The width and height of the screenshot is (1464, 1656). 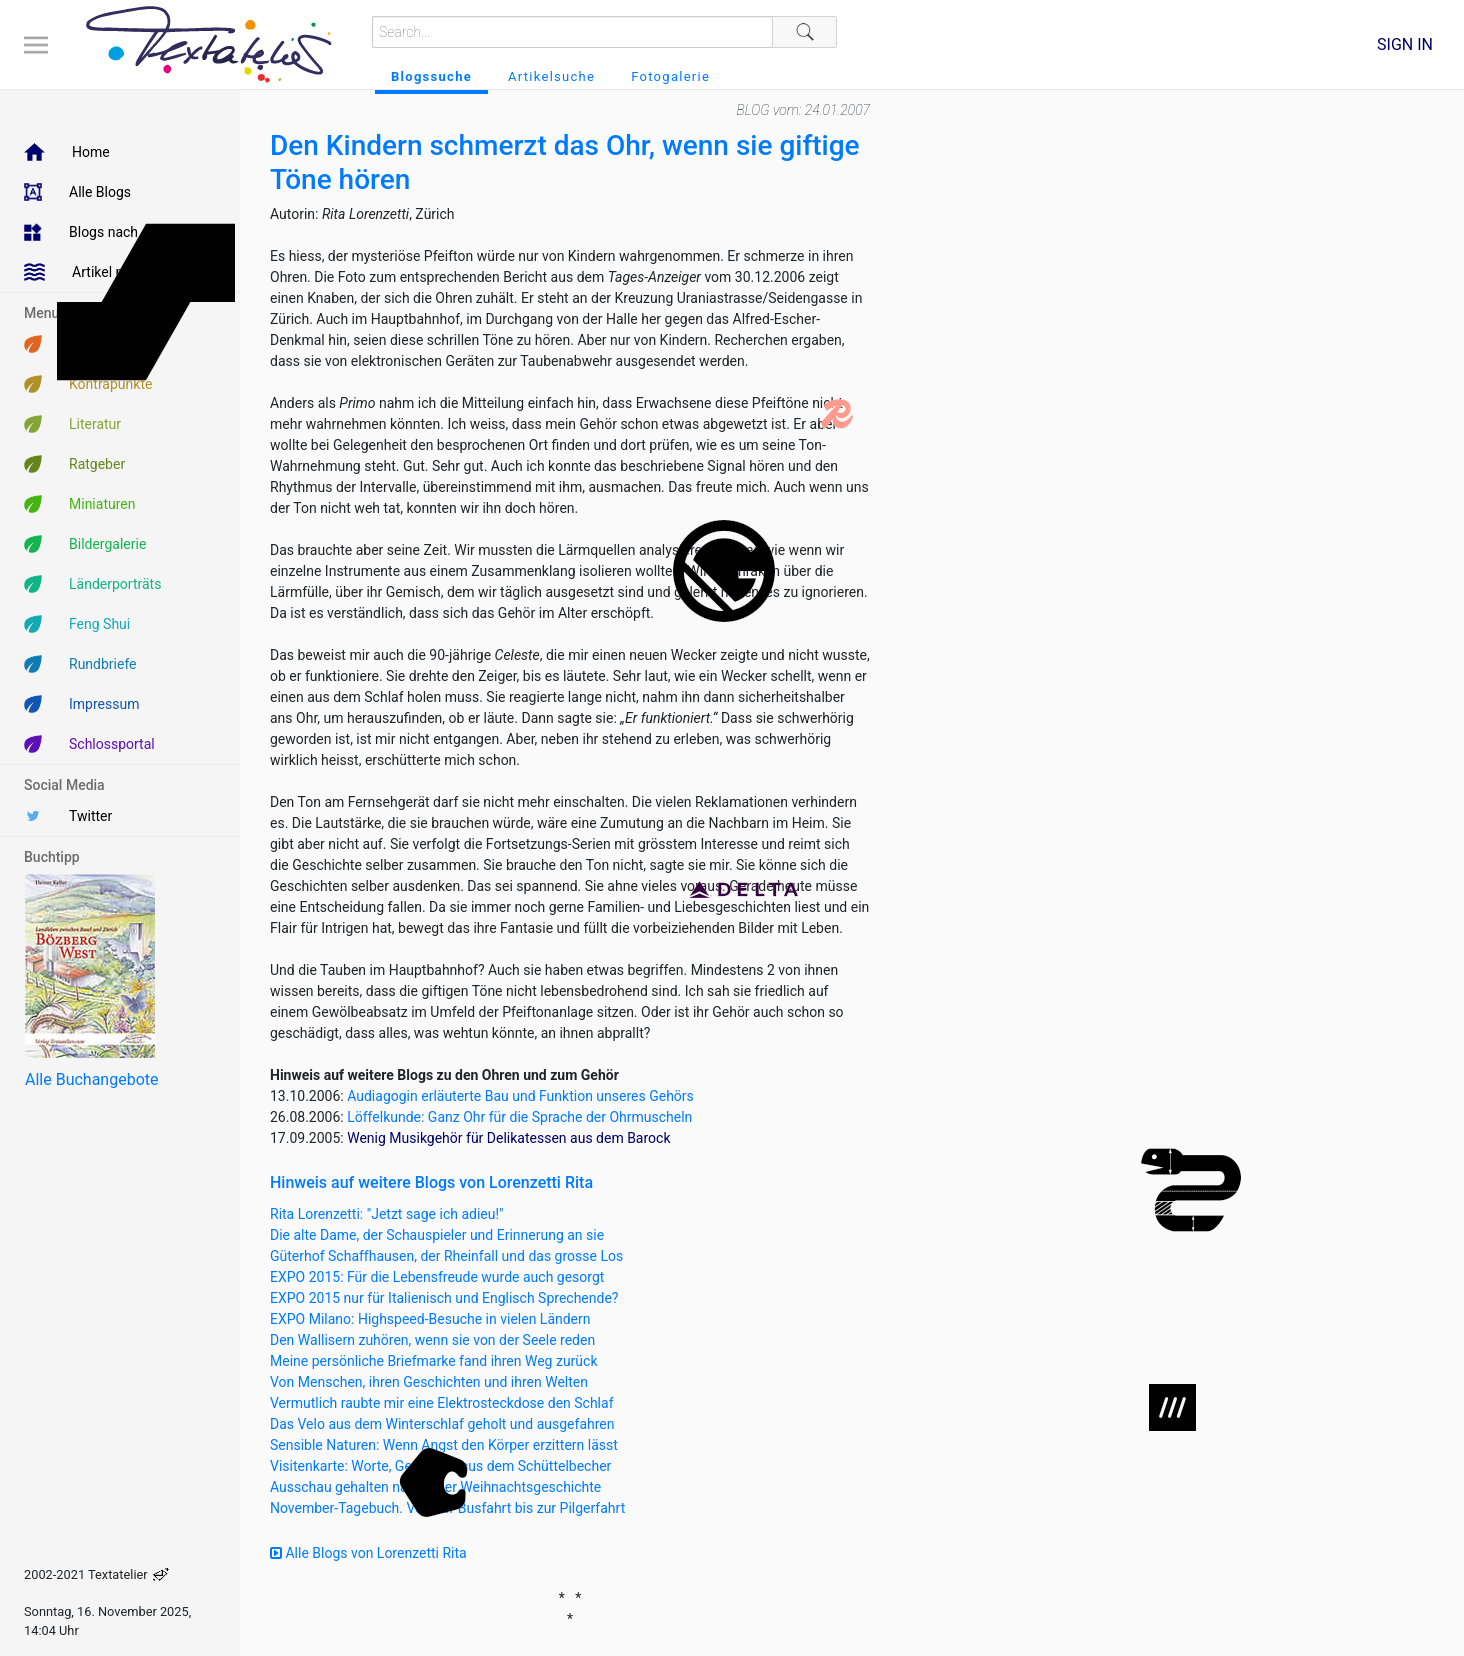 What do you see at coordinates (837, 414) in the screenshot?
I see `Redis database service logo` at bounding box center [837, 414].